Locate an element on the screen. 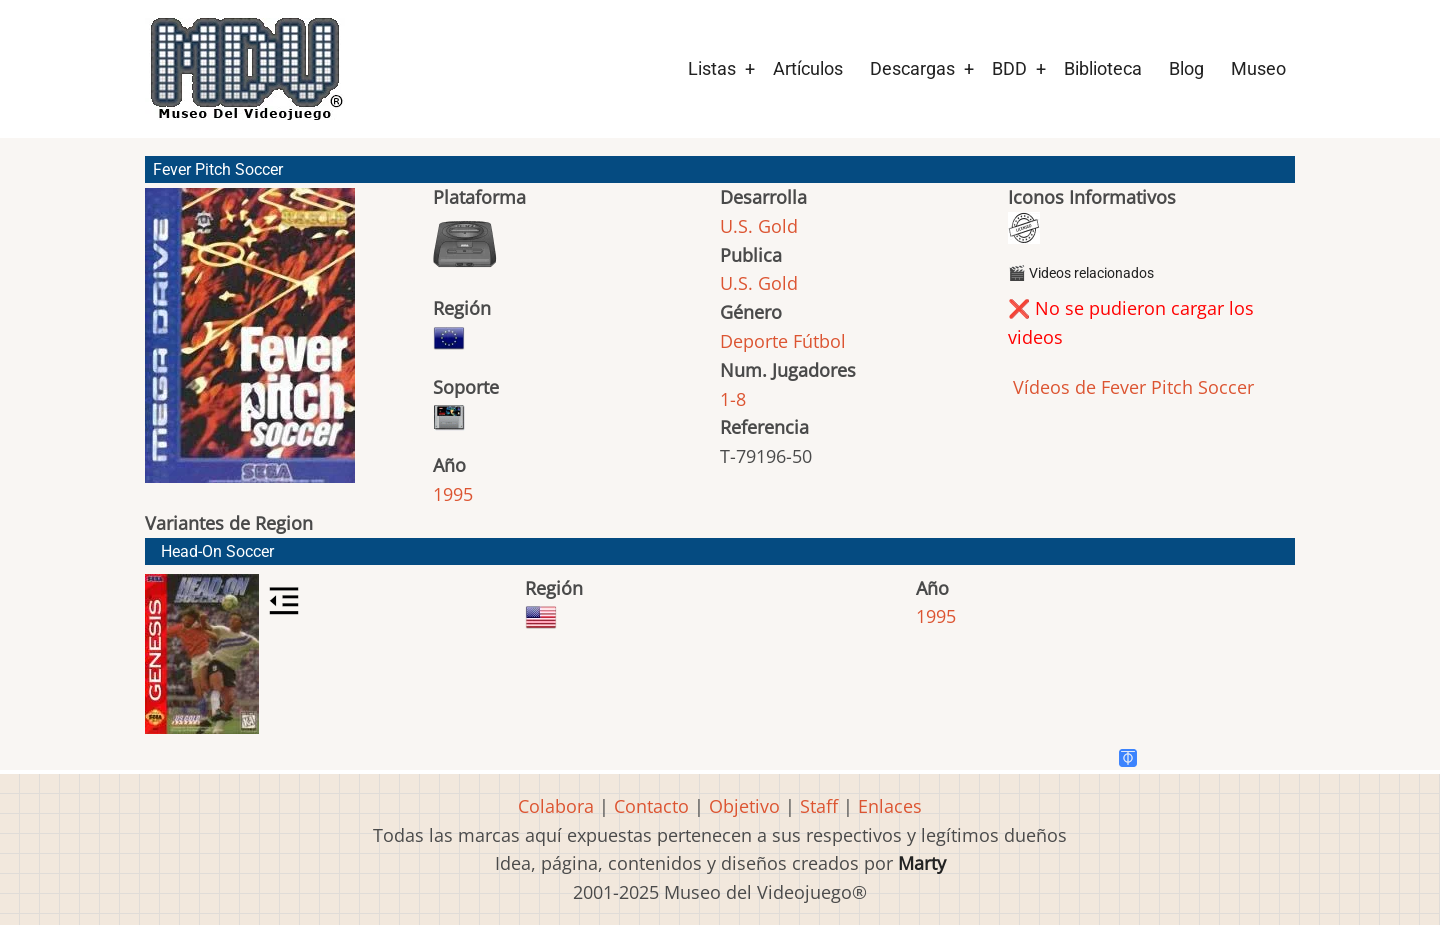 The height and width of the screenshot is (925, 1440). decrease text indentation is located at coordinates (284, 600).